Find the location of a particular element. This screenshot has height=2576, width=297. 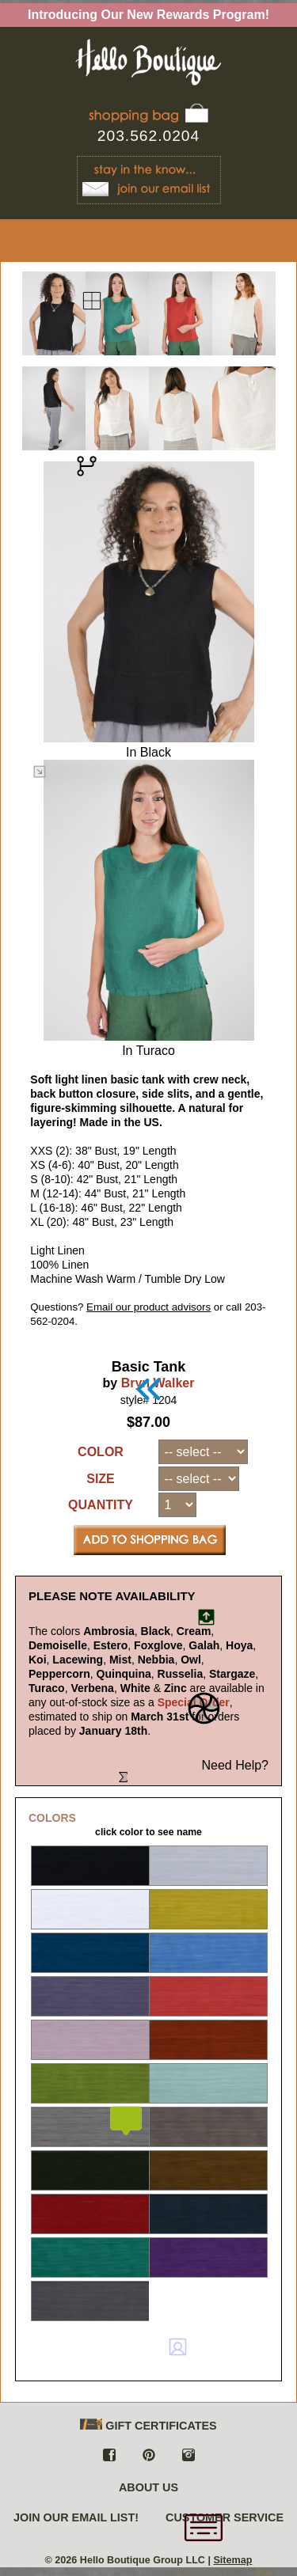

create a new branch in version control is located at coordinates (86, 466).